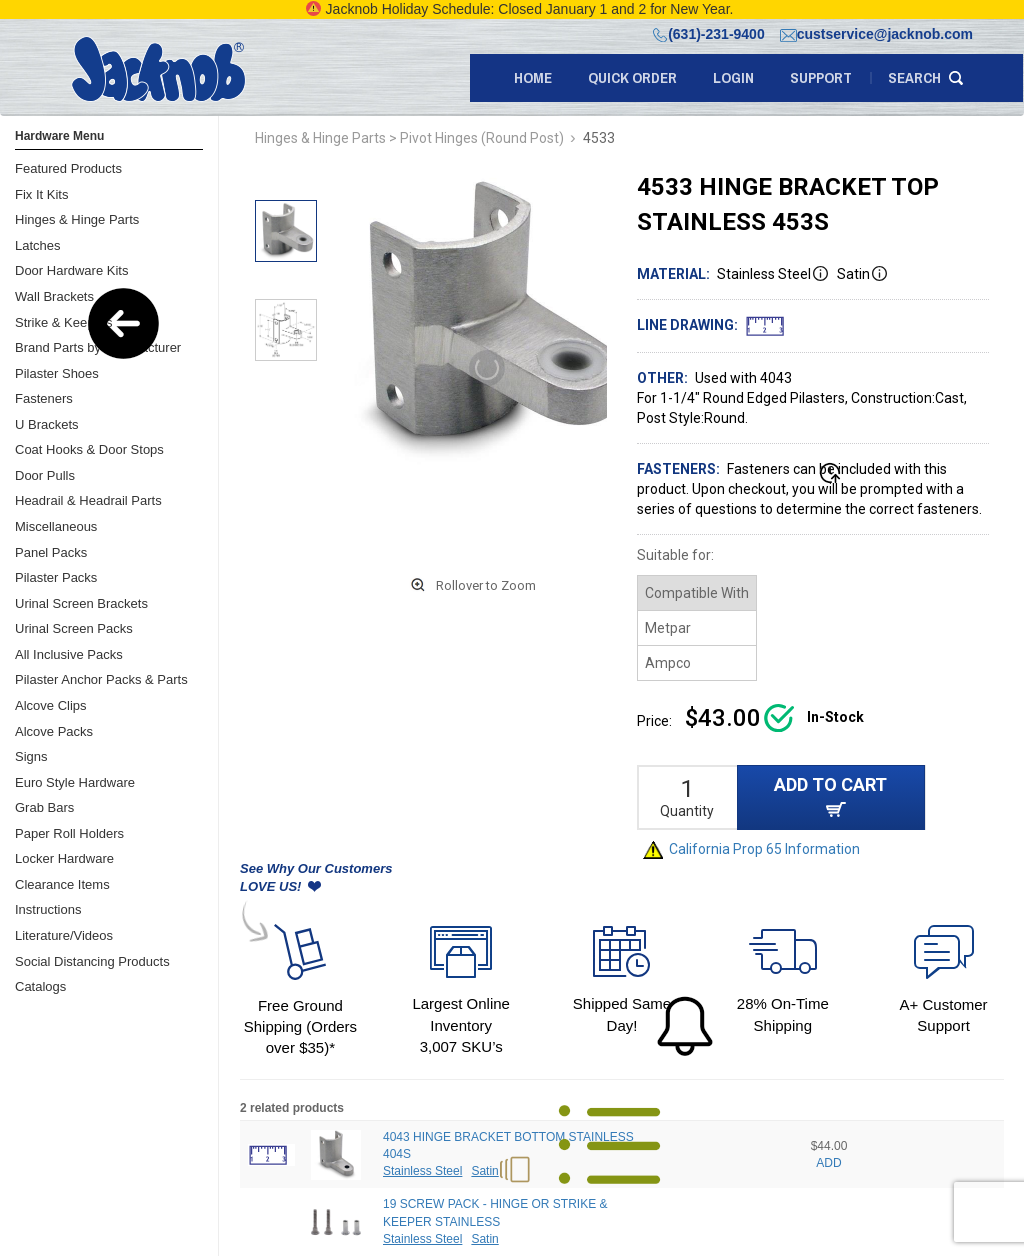 The width and height of the screenshot is (1024, 1256). What do you see at coordinates (515, 1169) in the screenshot?
I see `view version history` at bounding box center [515, 1169].